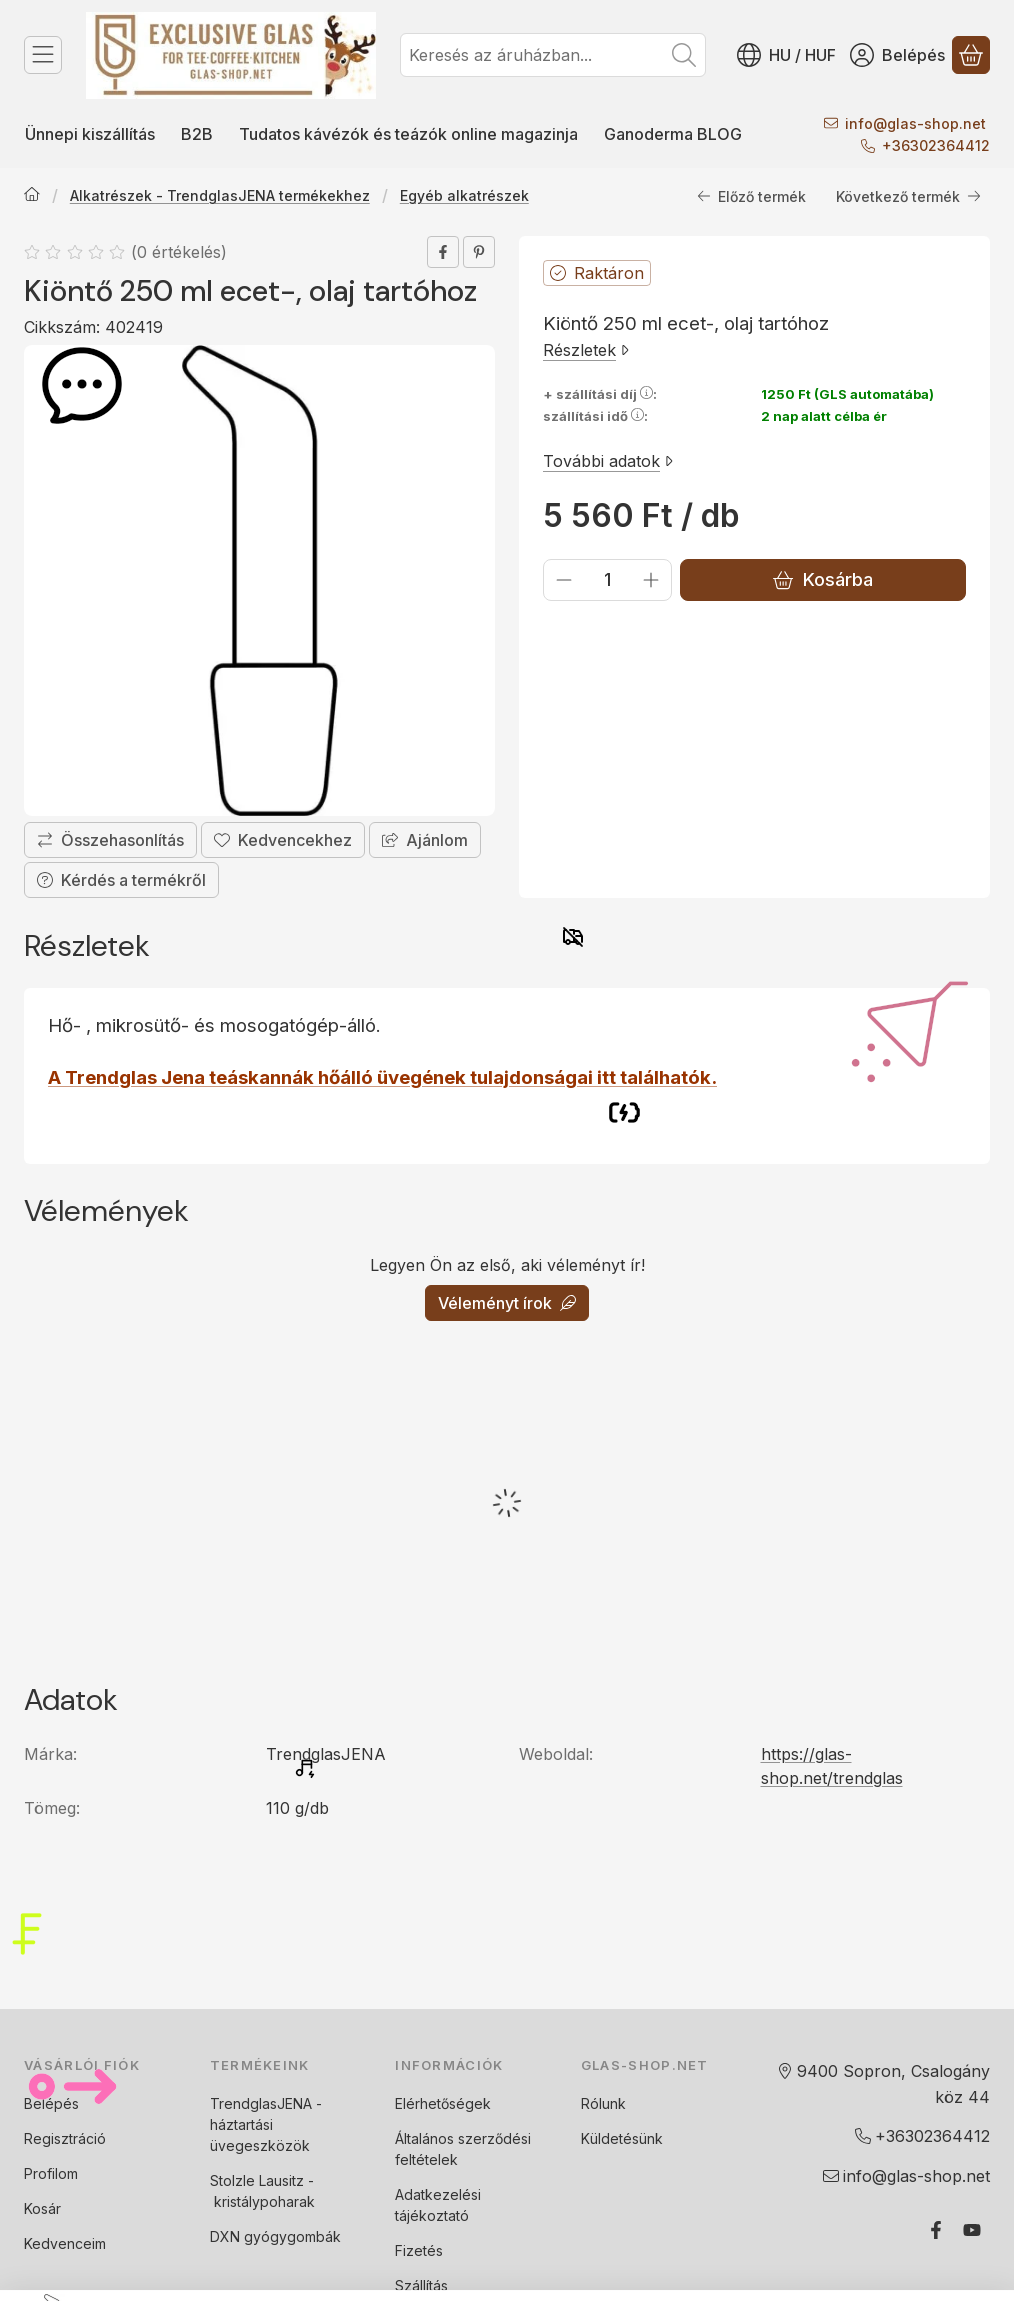  Describe the element at coordinates (27, 1934) in the screenshot. I see `indicates swiss franc currency` at that location.